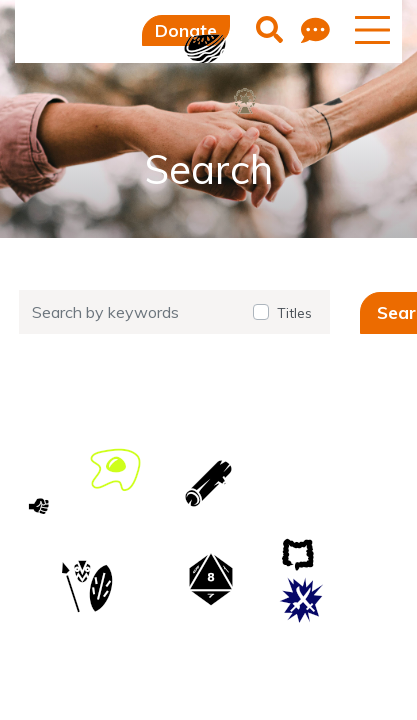 The height and width of the screenshot is (720, 417). I want to click on rock move in a rock-paper-scissors game, so click(39, 505).